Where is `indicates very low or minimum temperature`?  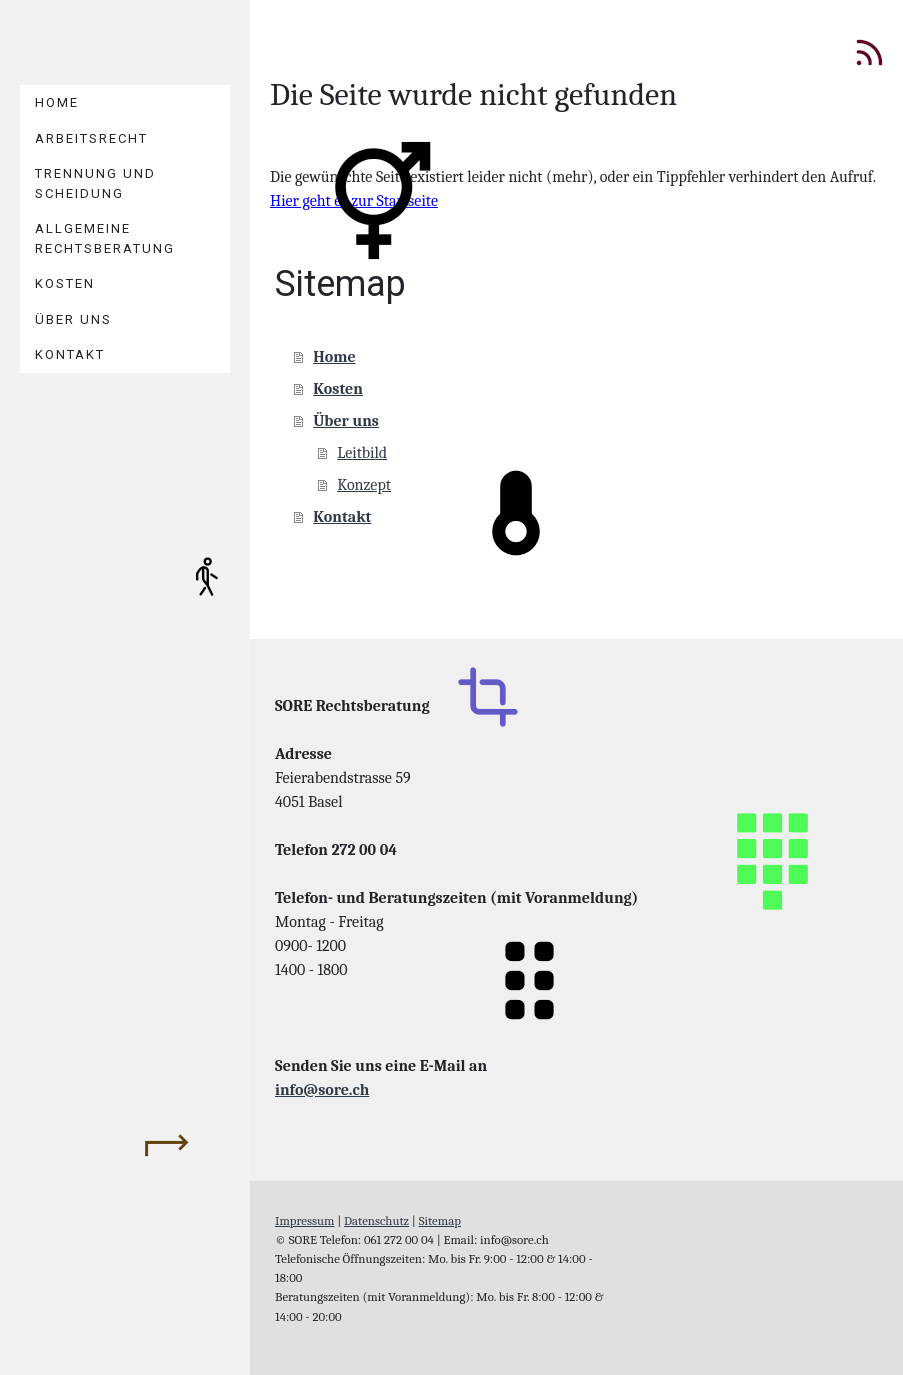
indicates very low or minimum temperature is located at coordinates (516, 513).